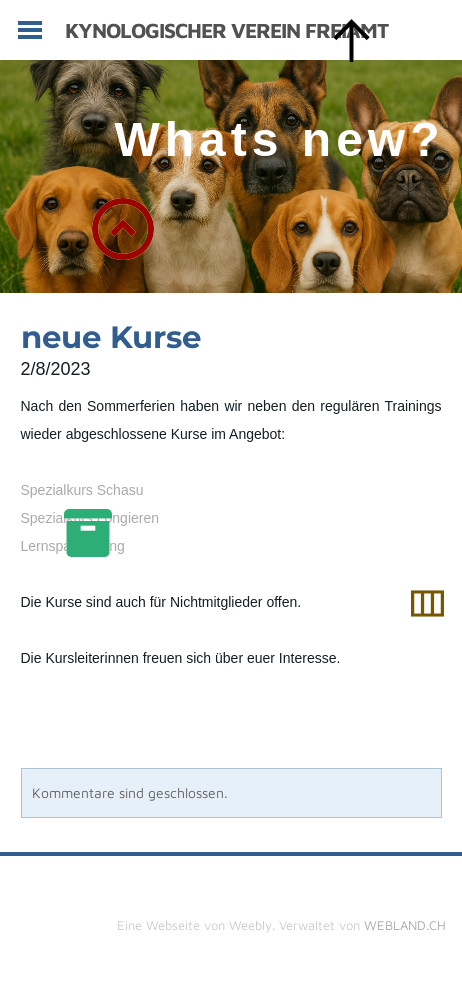 The image size is (462, 999). Describe the element at coordinates (123, 229) in the screenshot. I see `scroll up or return to top of page` at that location.